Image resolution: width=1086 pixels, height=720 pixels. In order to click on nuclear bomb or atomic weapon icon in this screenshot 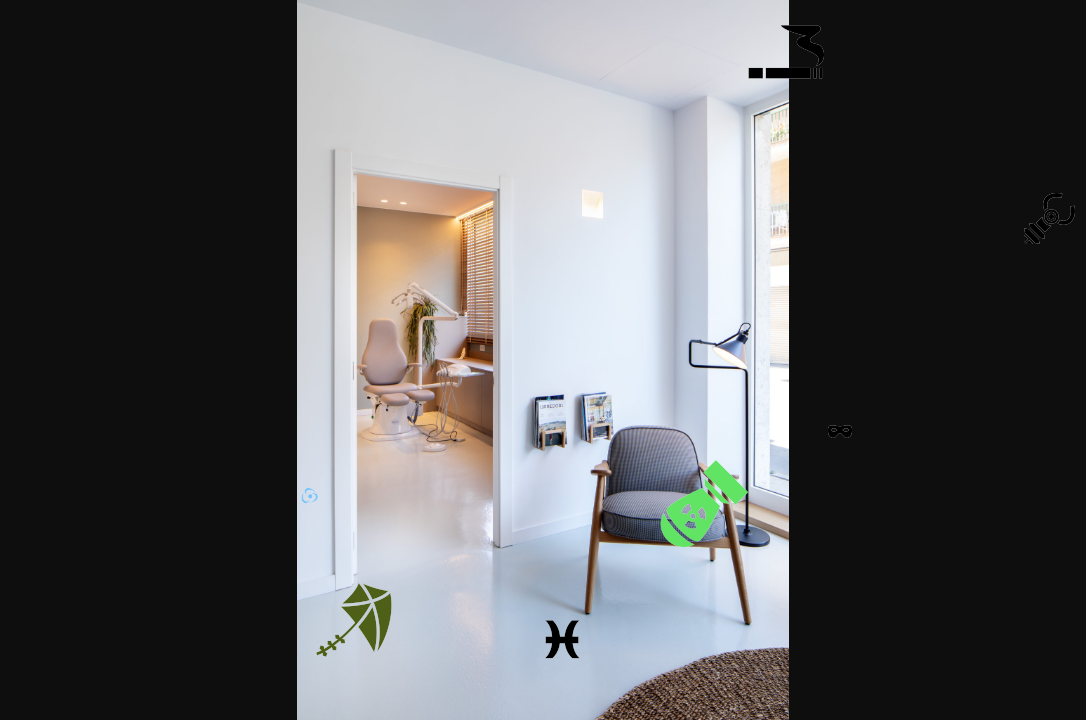, I will do `click(704, 503)`.